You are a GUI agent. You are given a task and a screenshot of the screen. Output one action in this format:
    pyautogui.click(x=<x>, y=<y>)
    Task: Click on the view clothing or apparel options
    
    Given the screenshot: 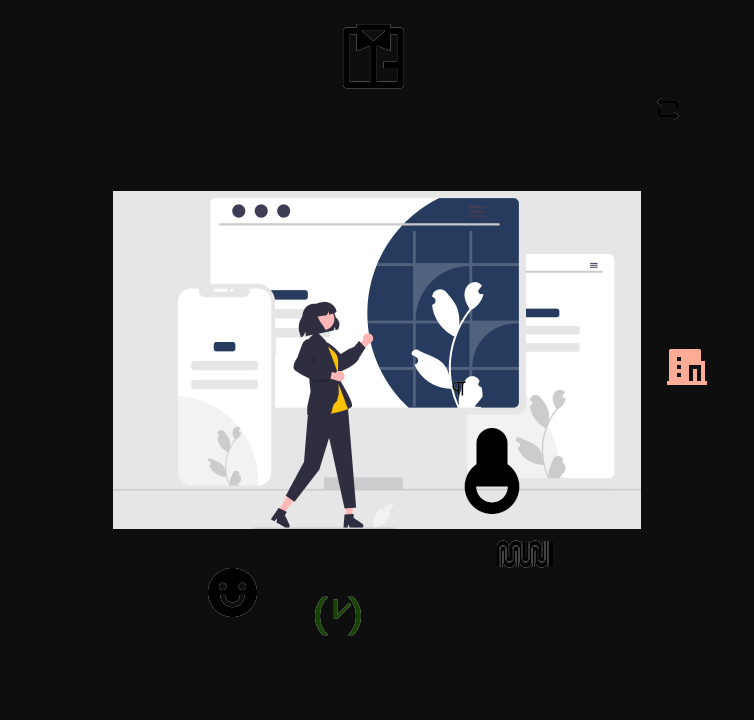 What is the action you would take?
    pyautogui.click(x=373, y=54)
    